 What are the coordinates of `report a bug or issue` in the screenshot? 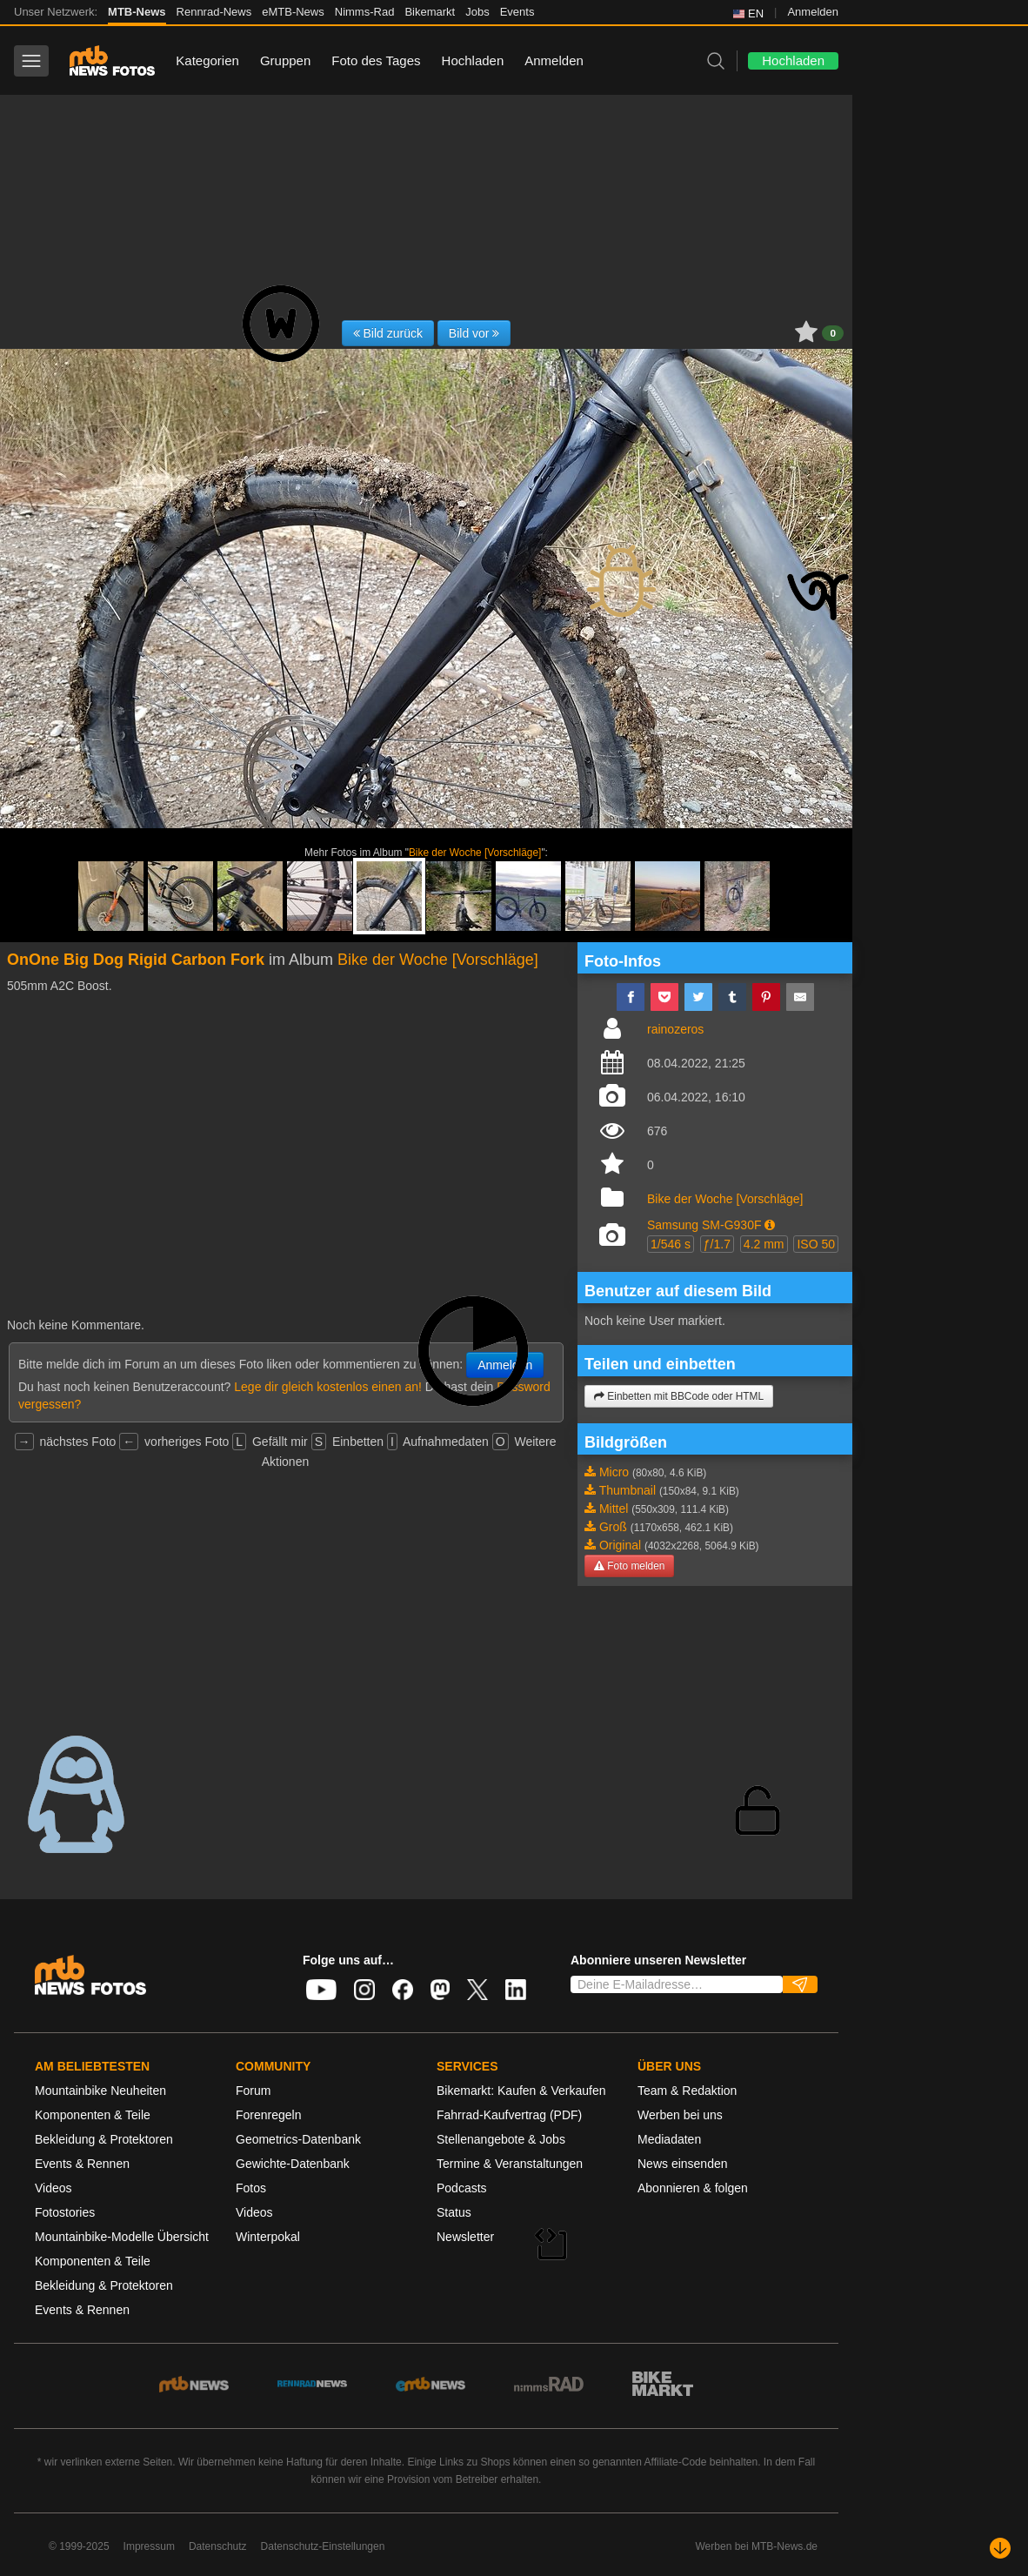 It's located at (621, 582).